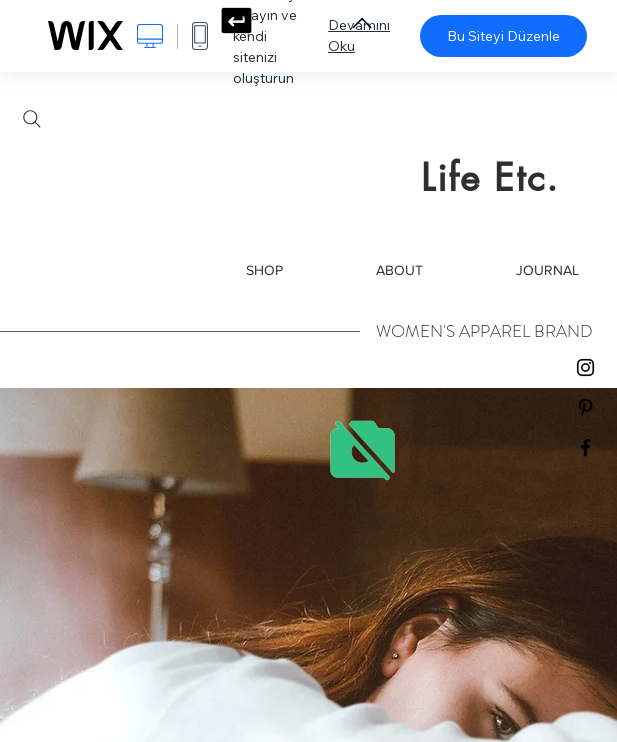 This screenshot has height=742, width=617. I want to click on collapse an expanded section, so click(362, 24).